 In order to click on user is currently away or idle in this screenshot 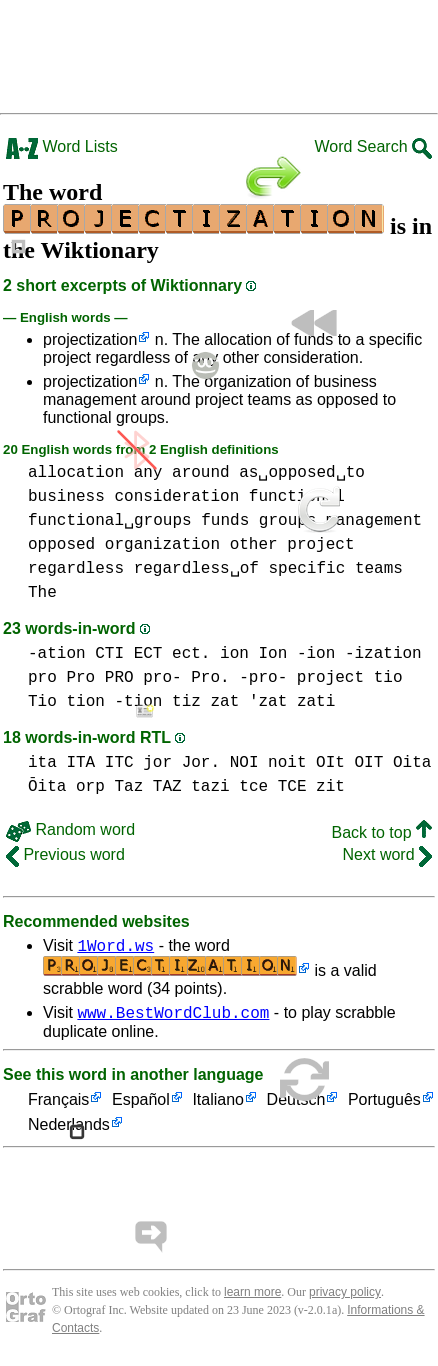, I will do `click(151, 1237)`.